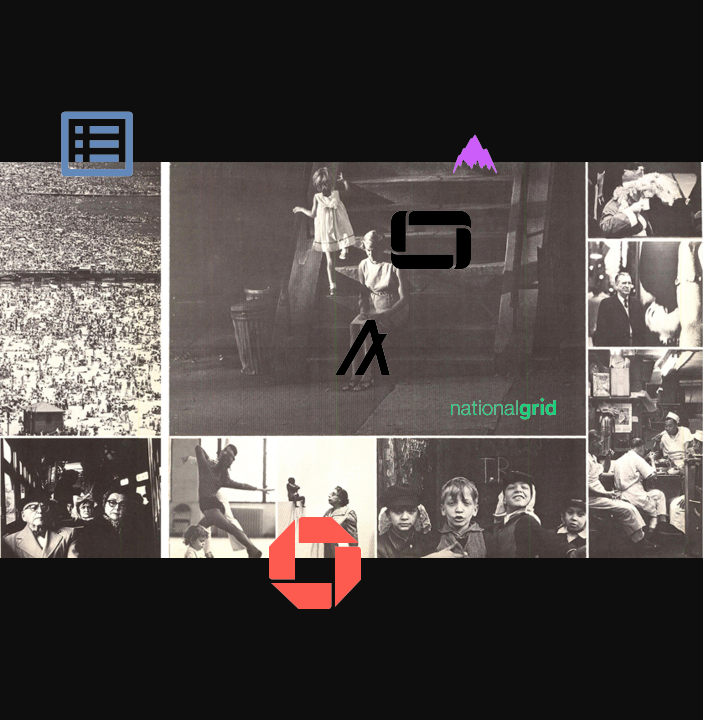  Describe the element at coordinates (315, 563) in the screenshot. I see `open the Chase banking app` at that location.